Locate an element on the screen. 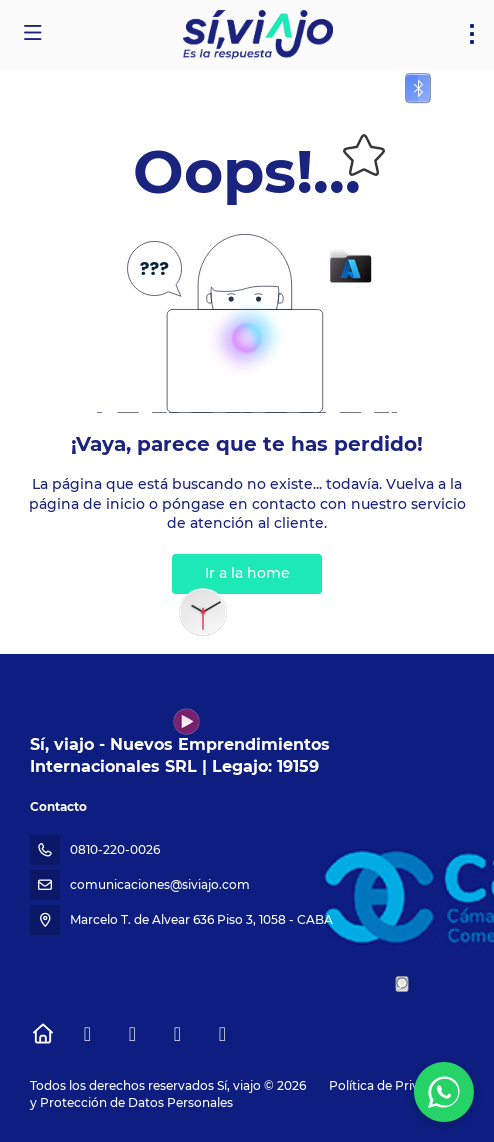  indicates bluetooth is currently active is located at coordinates (418, 88).